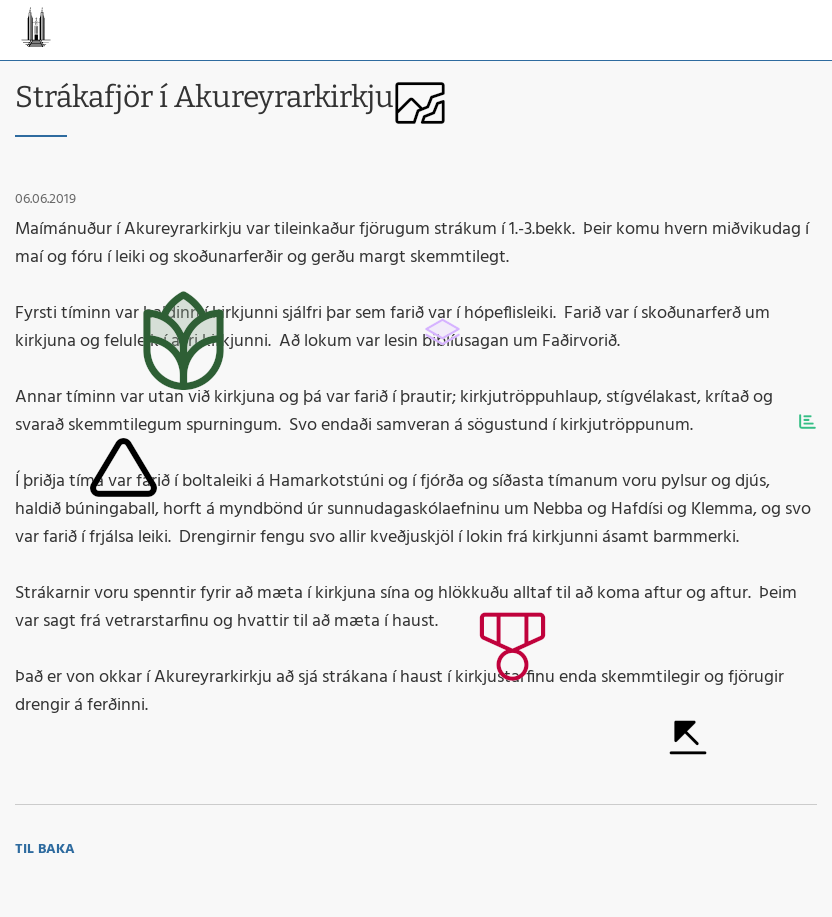 This screenshot has width=832, height=917. Describe the element at coordinates (420, 103) in the screenshot. I see `indicates a broken or corrupted image file` at that location.